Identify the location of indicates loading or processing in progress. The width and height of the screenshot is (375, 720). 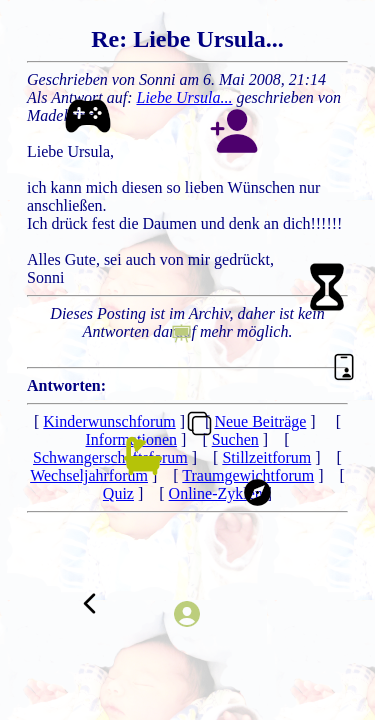
(327, 287).